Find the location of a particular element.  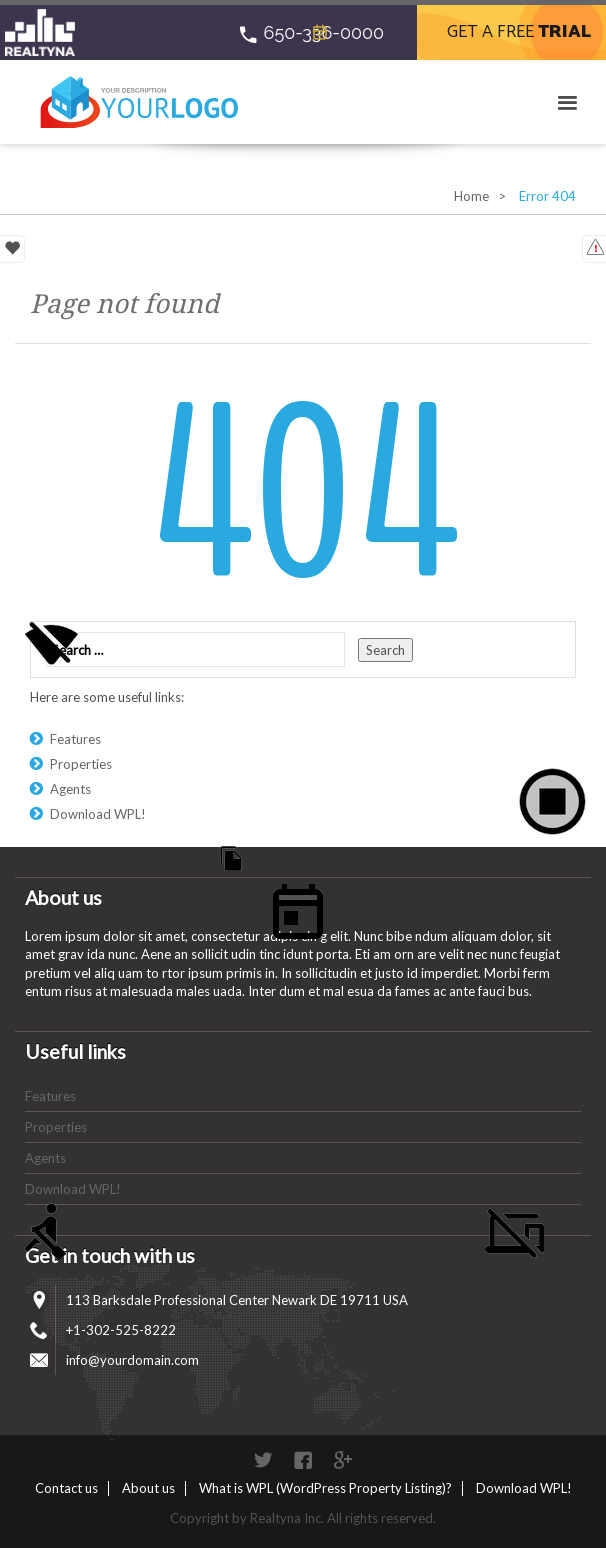

confirm or complete a scheduled event is located at coordinates (320, 32).